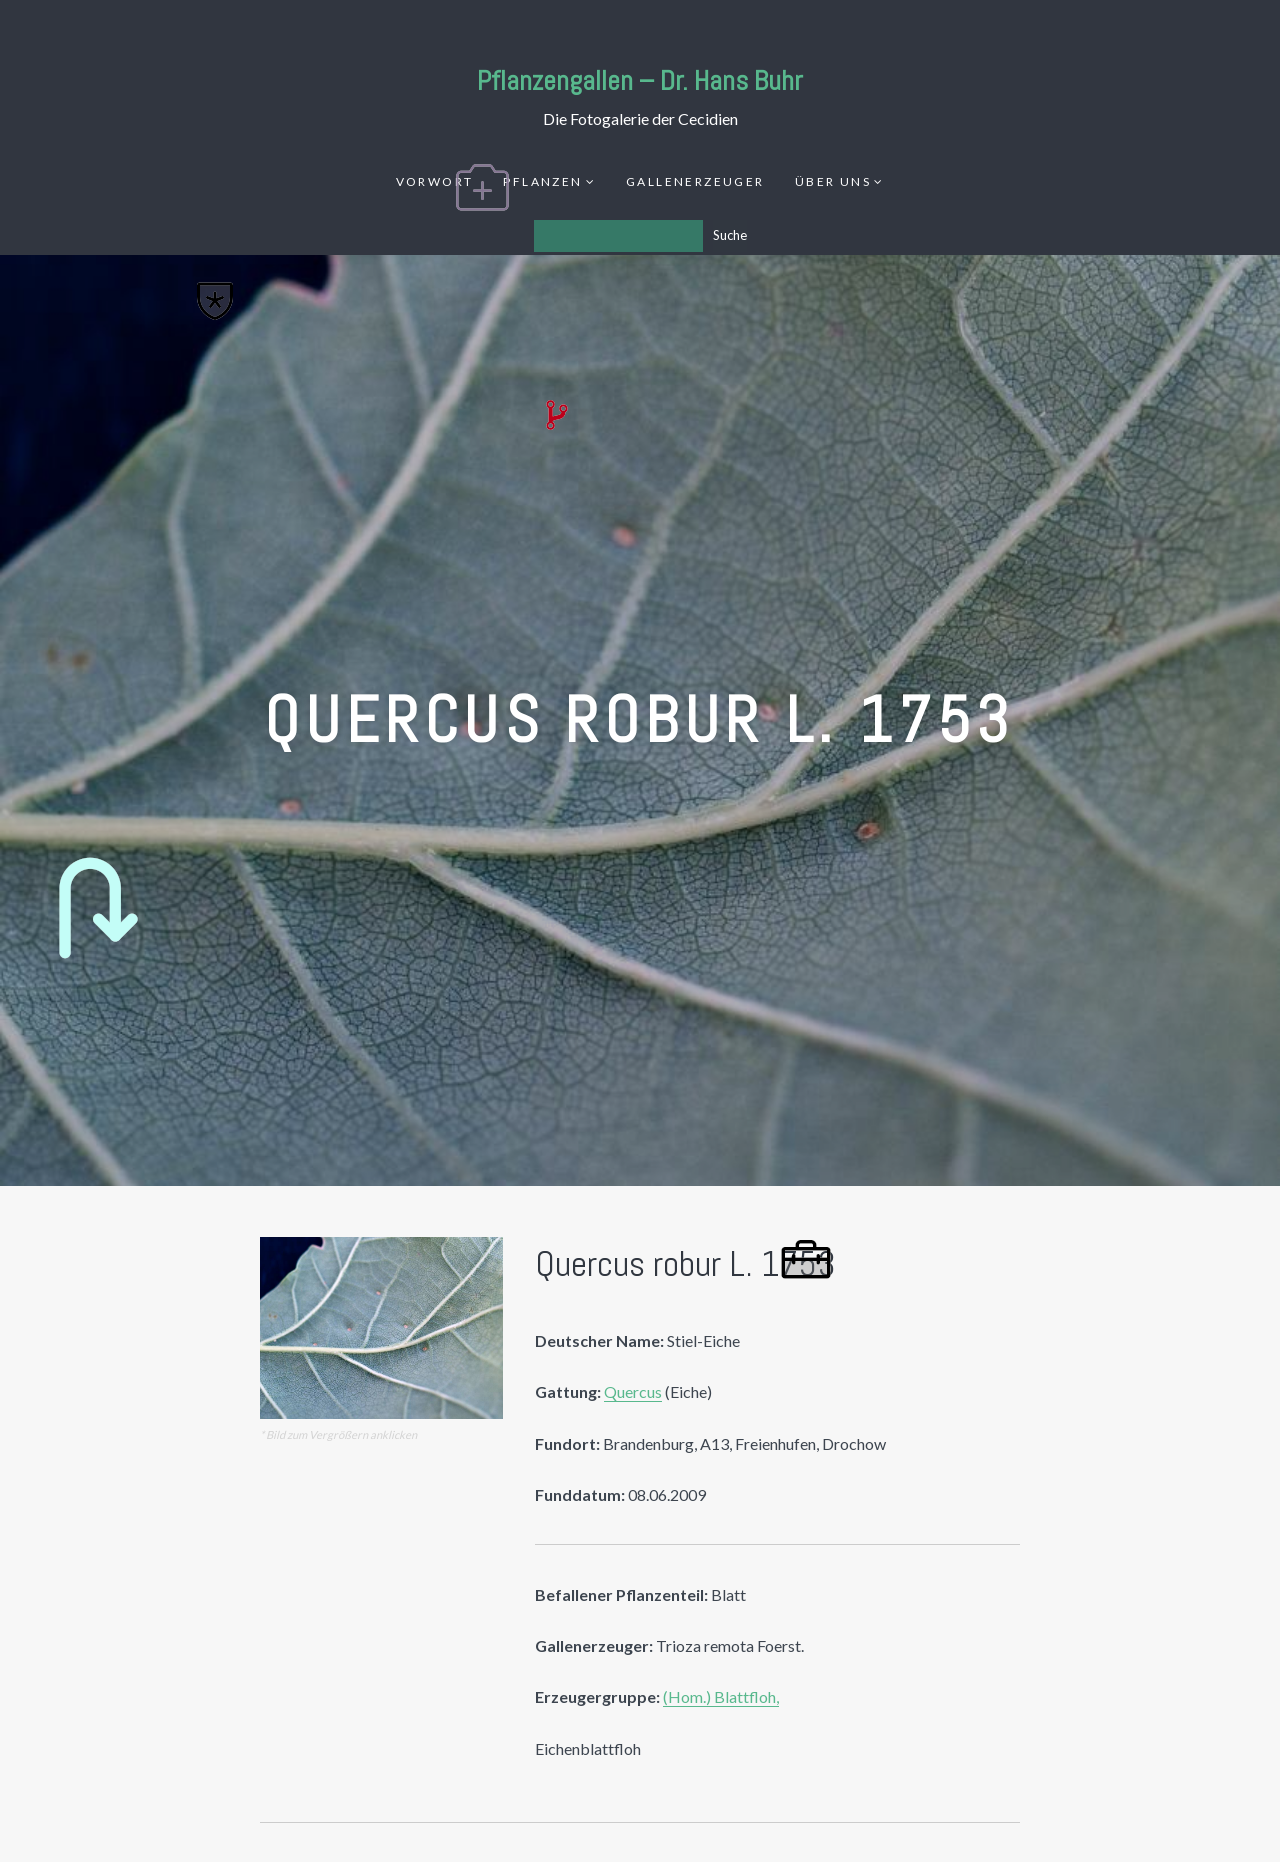 This screenshot has height=1862, width=1280. I want to click on create a new git branch, so click(557, 415).